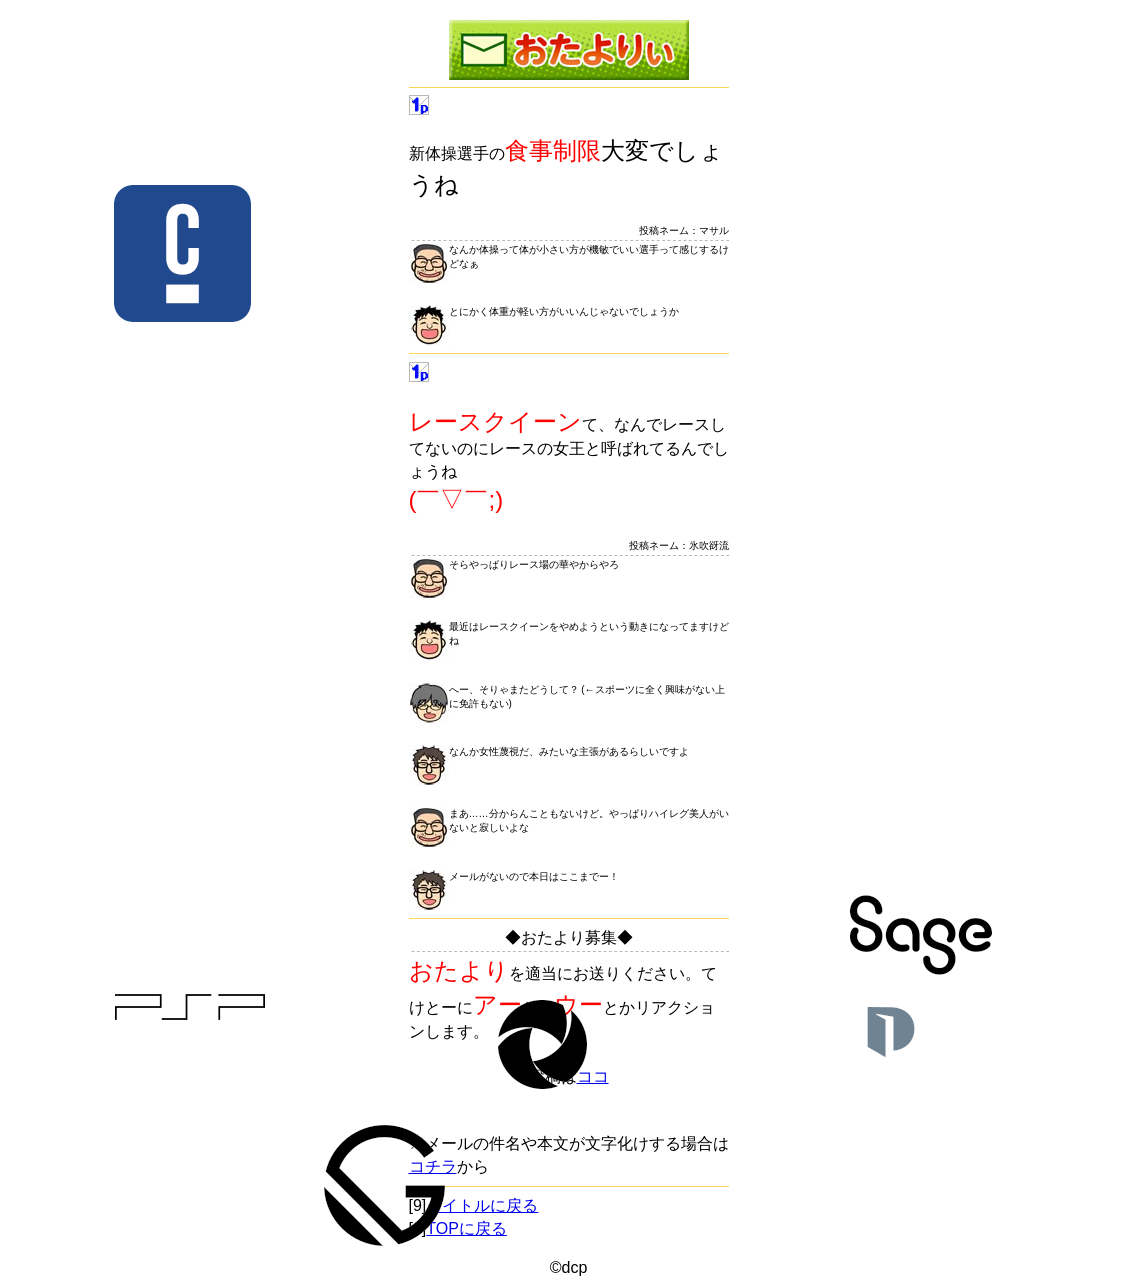  What do you see at coordinates (542, 1044) in the screenshot?
I see `appium logo - open source mobile automation testing framework` at bounding box center [542, 1044].